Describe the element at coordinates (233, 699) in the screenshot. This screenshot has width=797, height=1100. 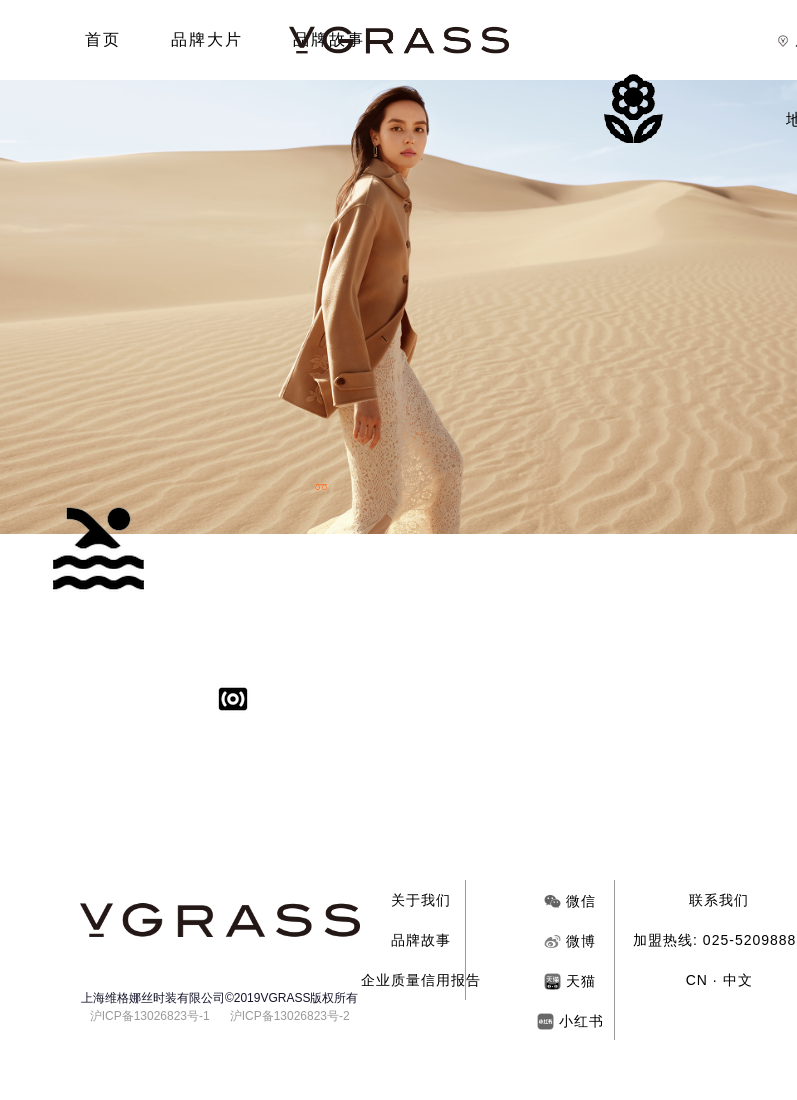
I see `enable surround sound audio output` at that location.